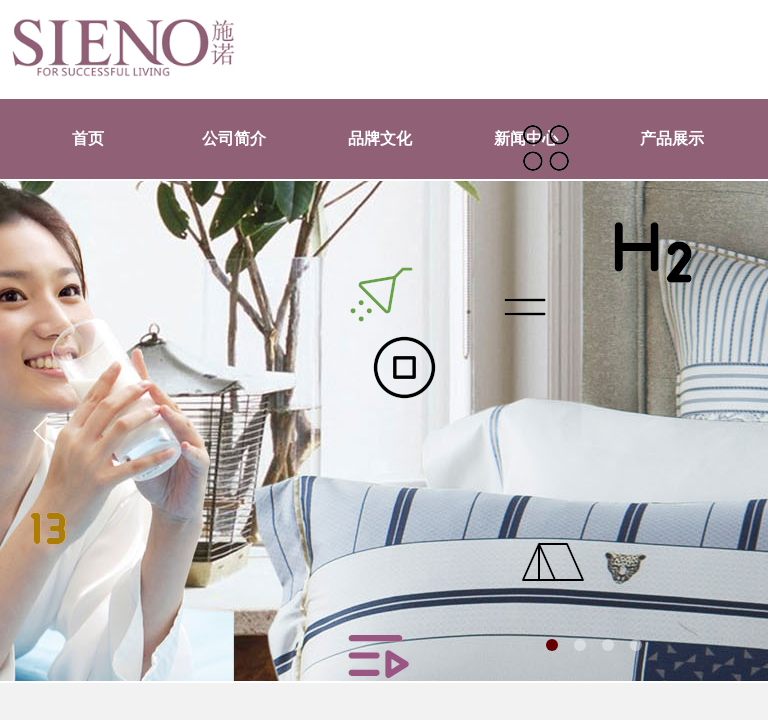 The width and height of the screenshot is (768, 720). Describe the element at coordinates (546, 148) in the screenshot. I see `open app drawer or menu grid` at that location.